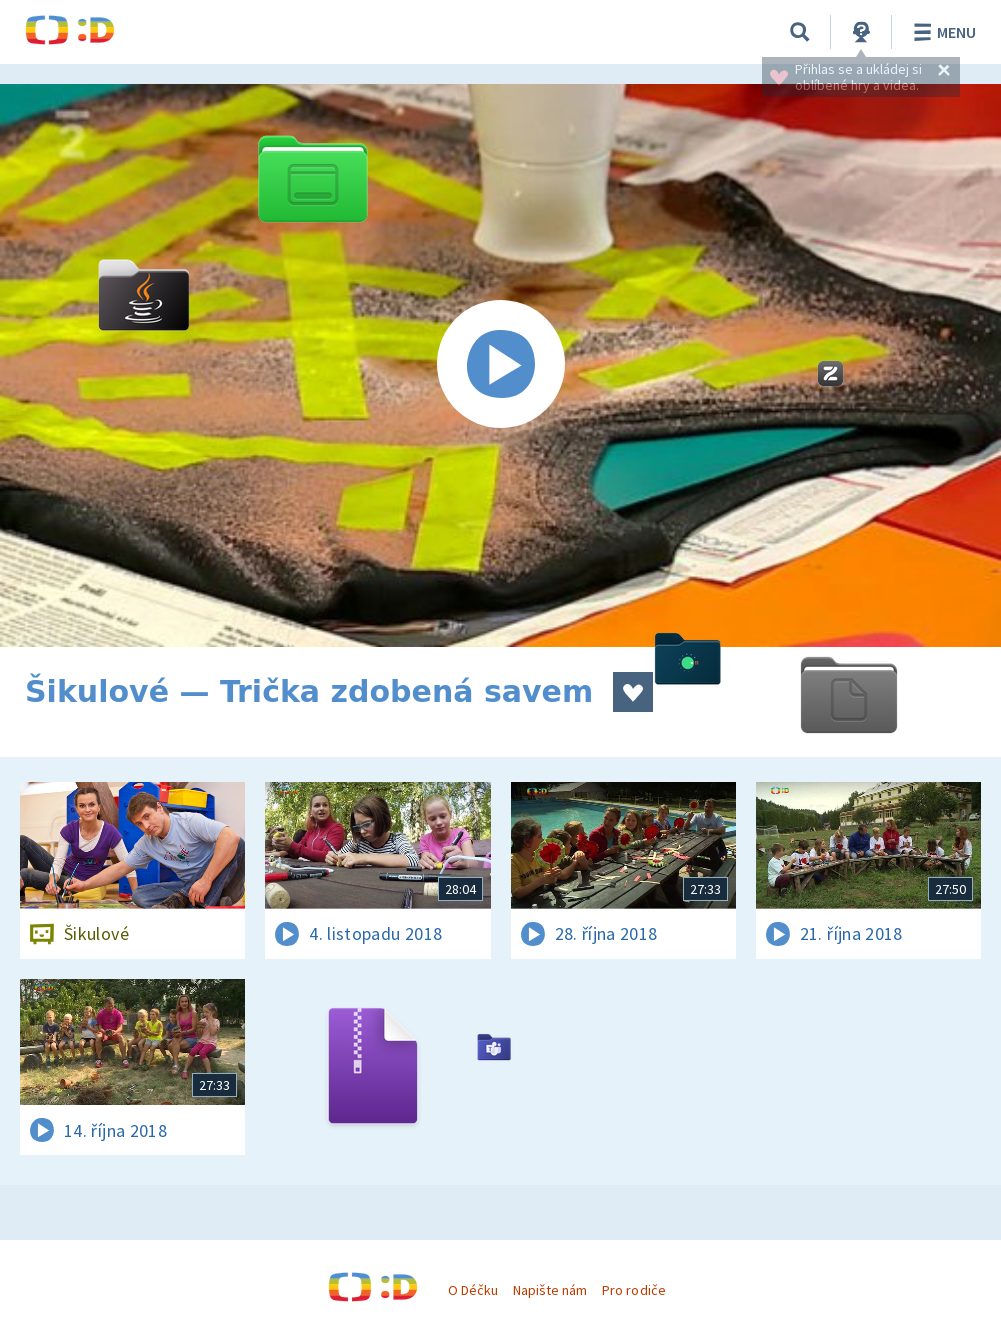  I want to click on open folder containing java project files, so click(143, 297).